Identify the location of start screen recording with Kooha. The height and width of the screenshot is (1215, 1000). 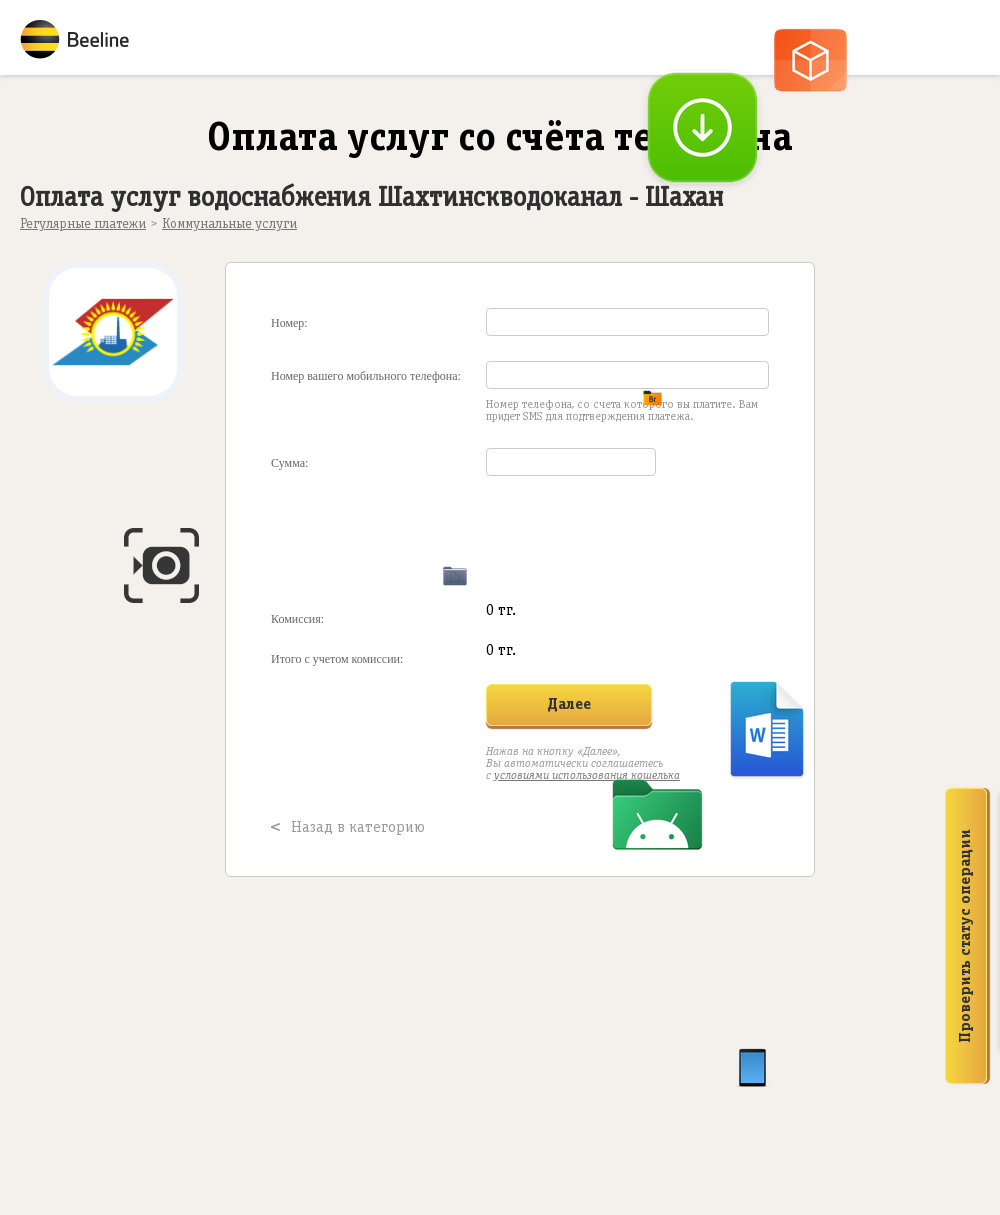
(161, 565).